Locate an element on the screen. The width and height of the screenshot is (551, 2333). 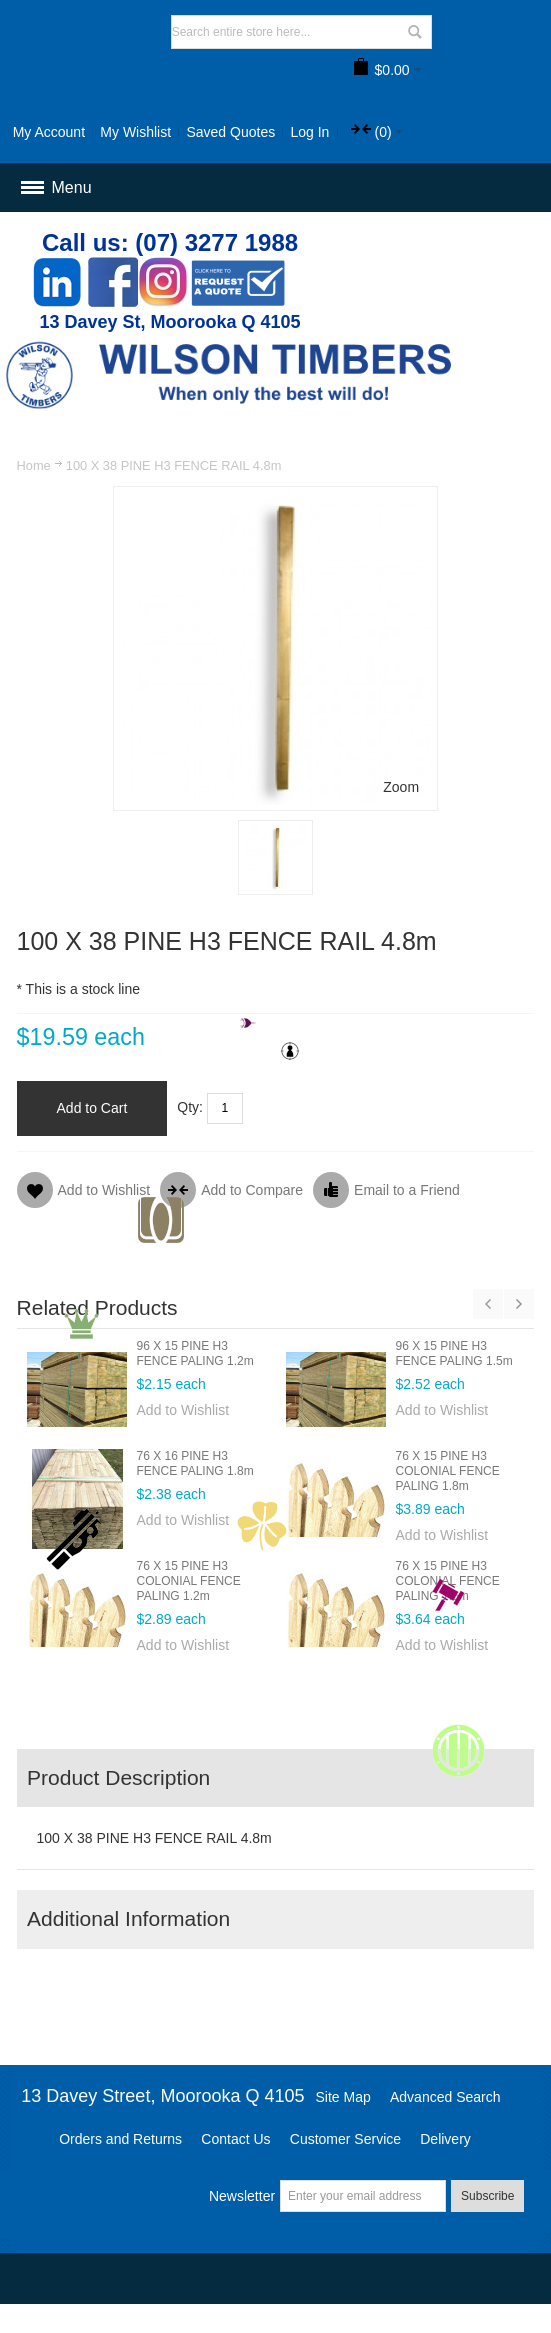
indicates Irish or St. Patrick's Day themed content is located at coordinates (262, 1526).